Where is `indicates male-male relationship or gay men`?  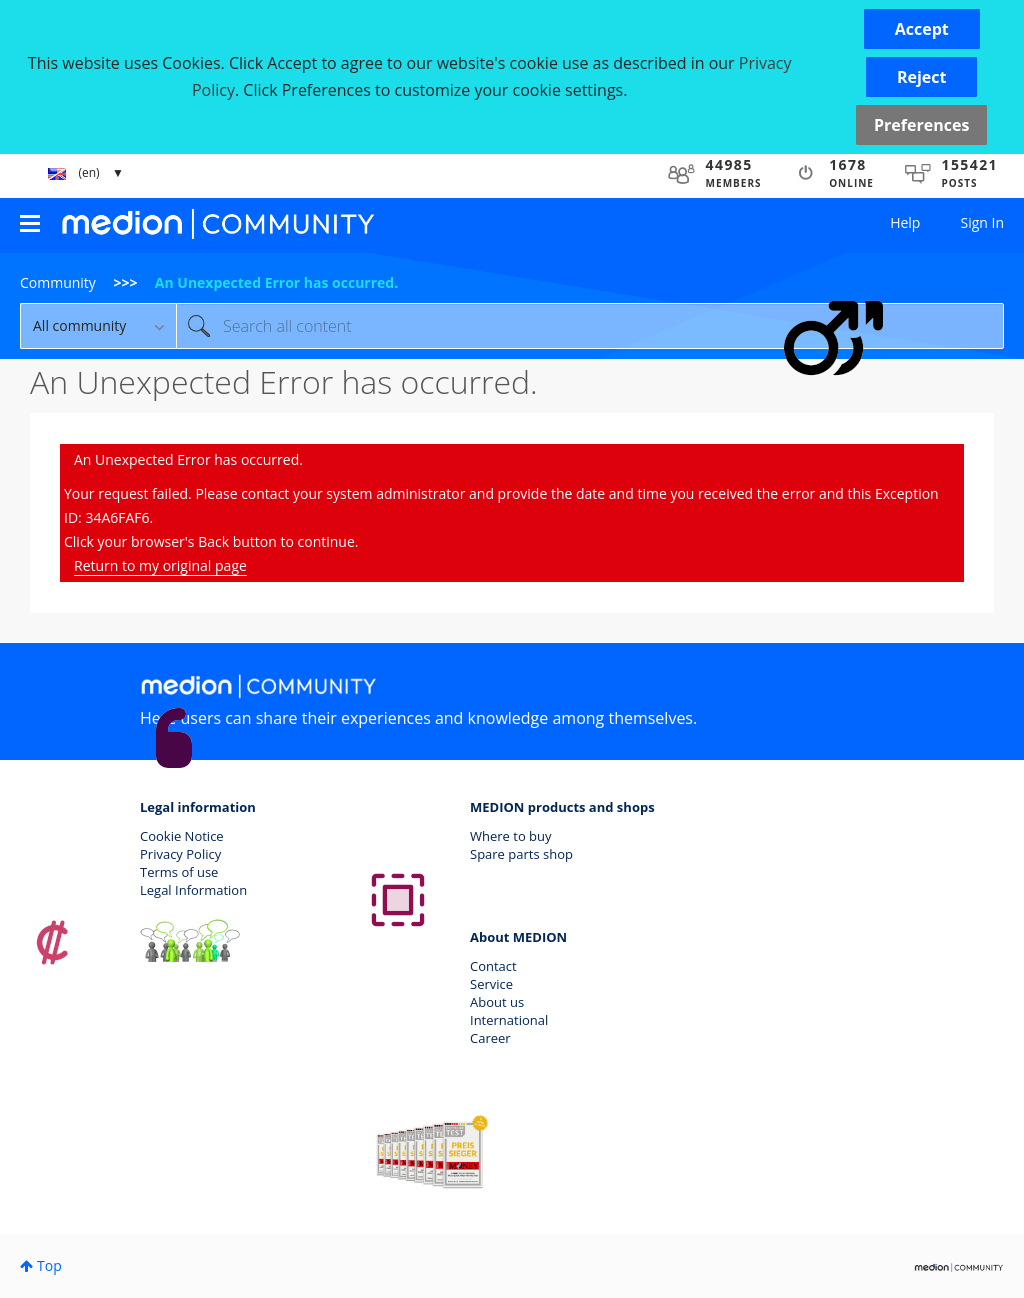 indicates male-male relationship or gay men is located at coordinates (833, 340).